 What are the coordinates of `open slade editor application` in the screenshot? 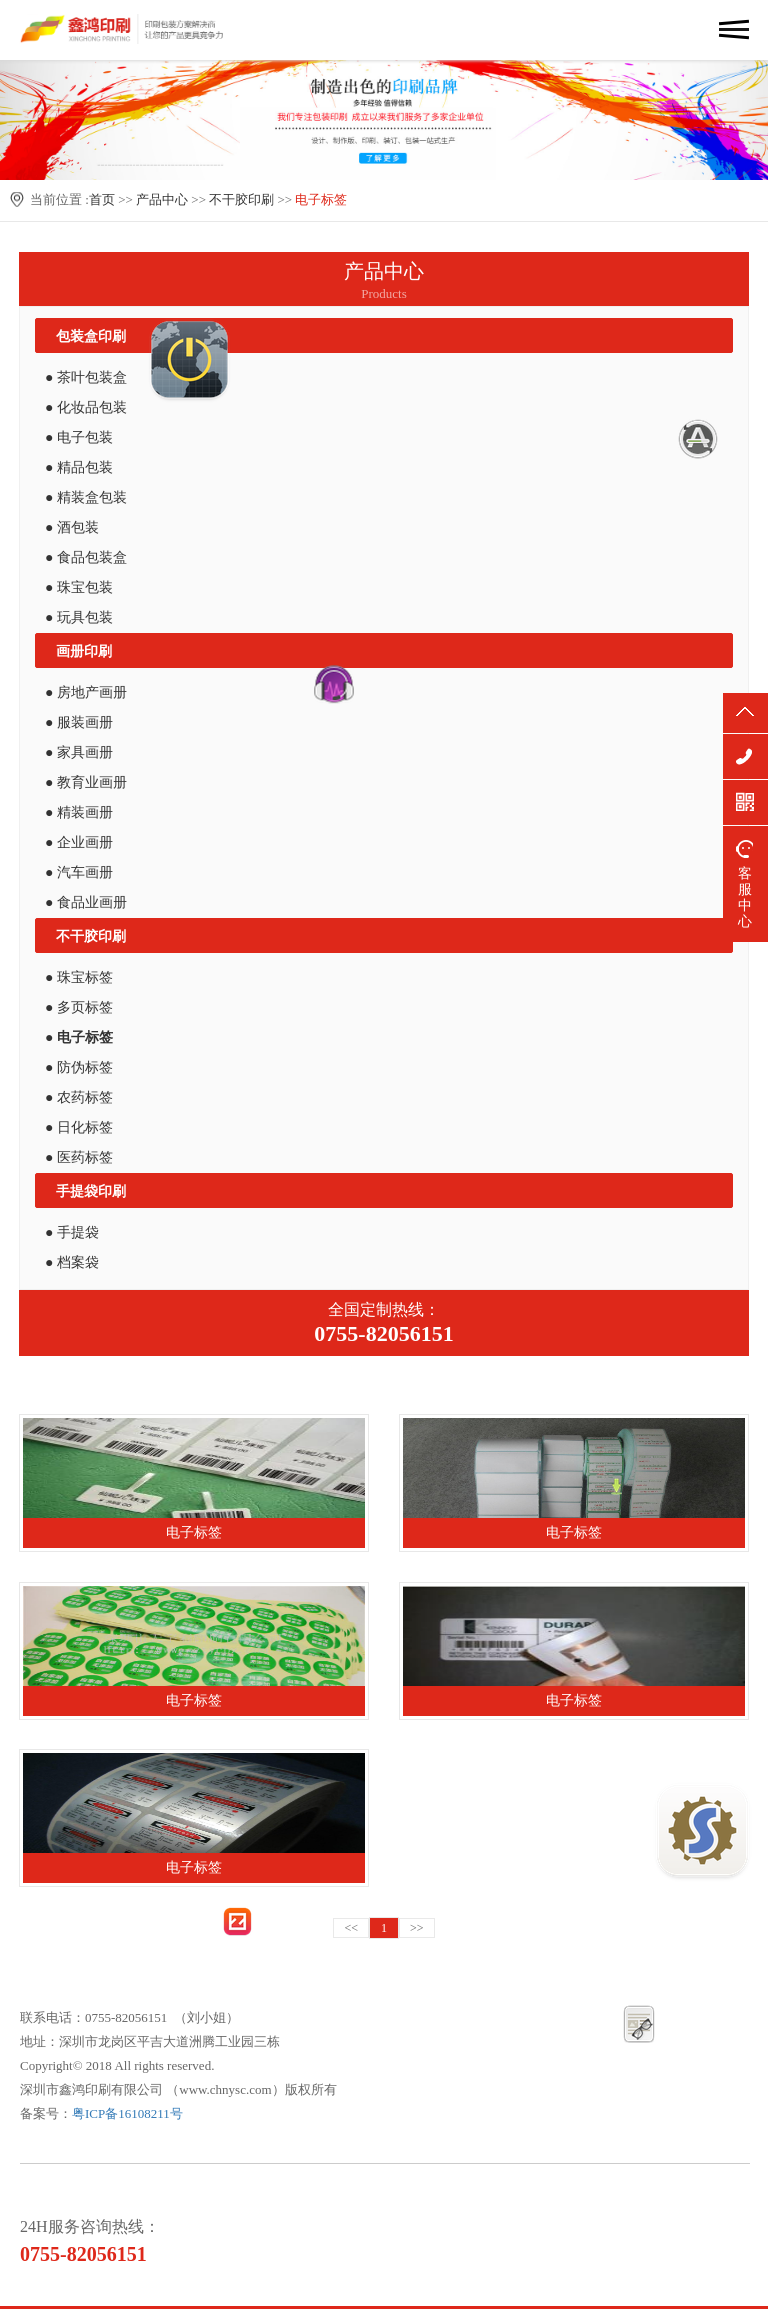 It's located at (702, 1830).